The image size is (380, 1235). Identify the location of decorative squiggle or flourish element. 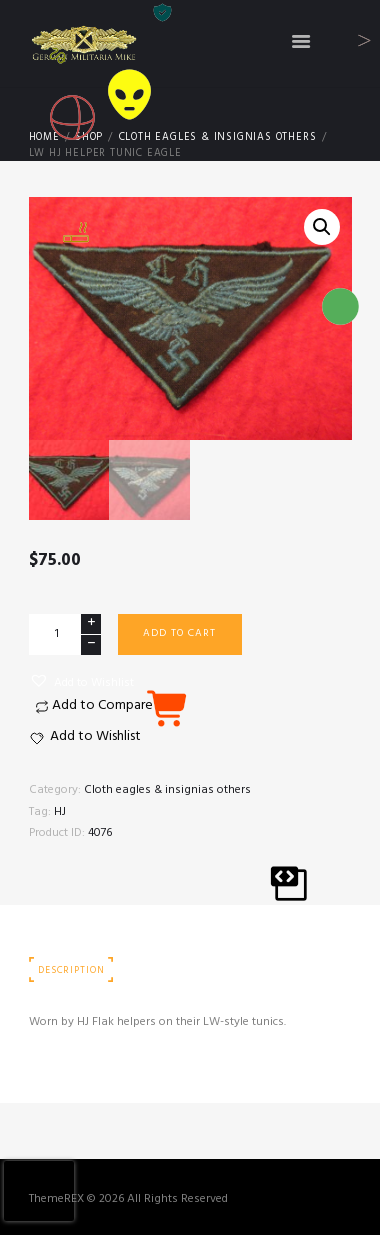
(57, 55).